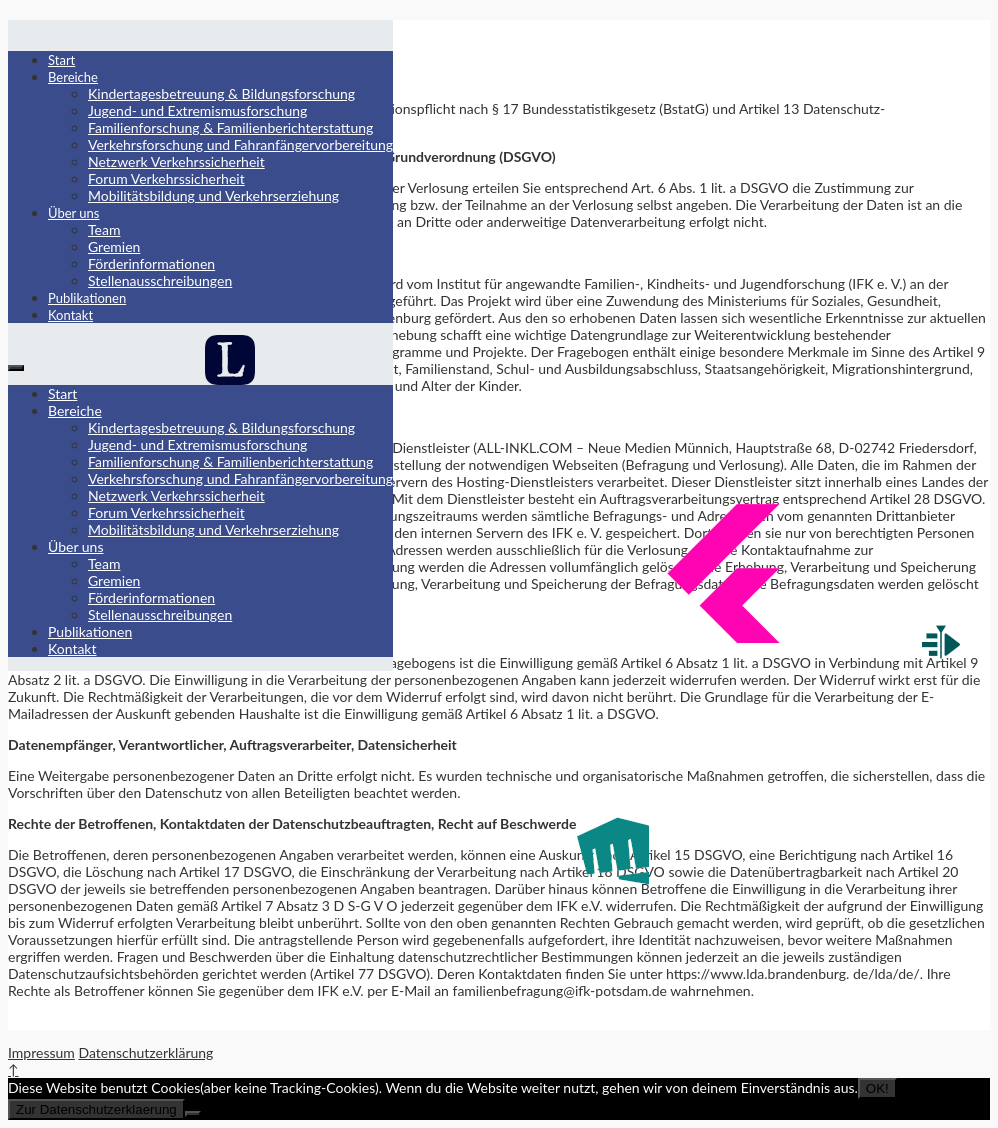 This screenshot has height=1128, width=998. I want to click on open LibraryThing app, so click(230, 360).